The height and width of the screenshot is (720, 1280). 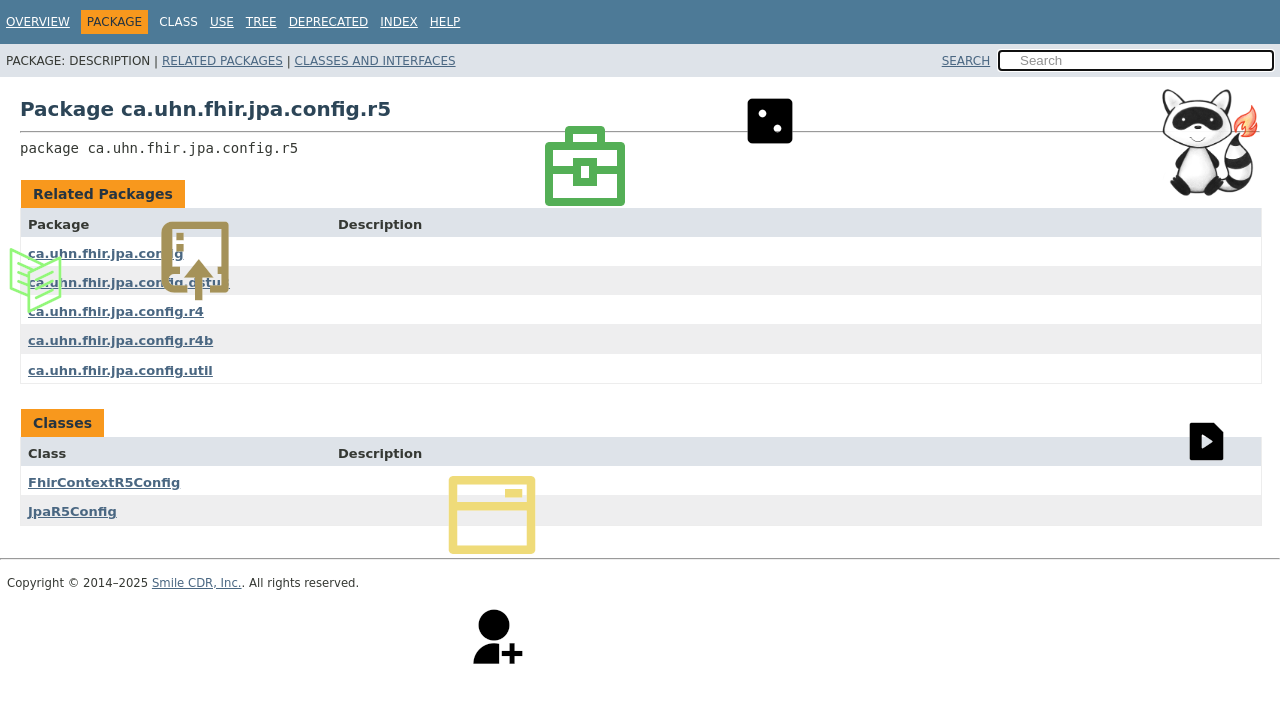 What do you see at coordinates (585, 170) in the screenshot?
I see `access work or business documents` at bounding box center [585, 170].